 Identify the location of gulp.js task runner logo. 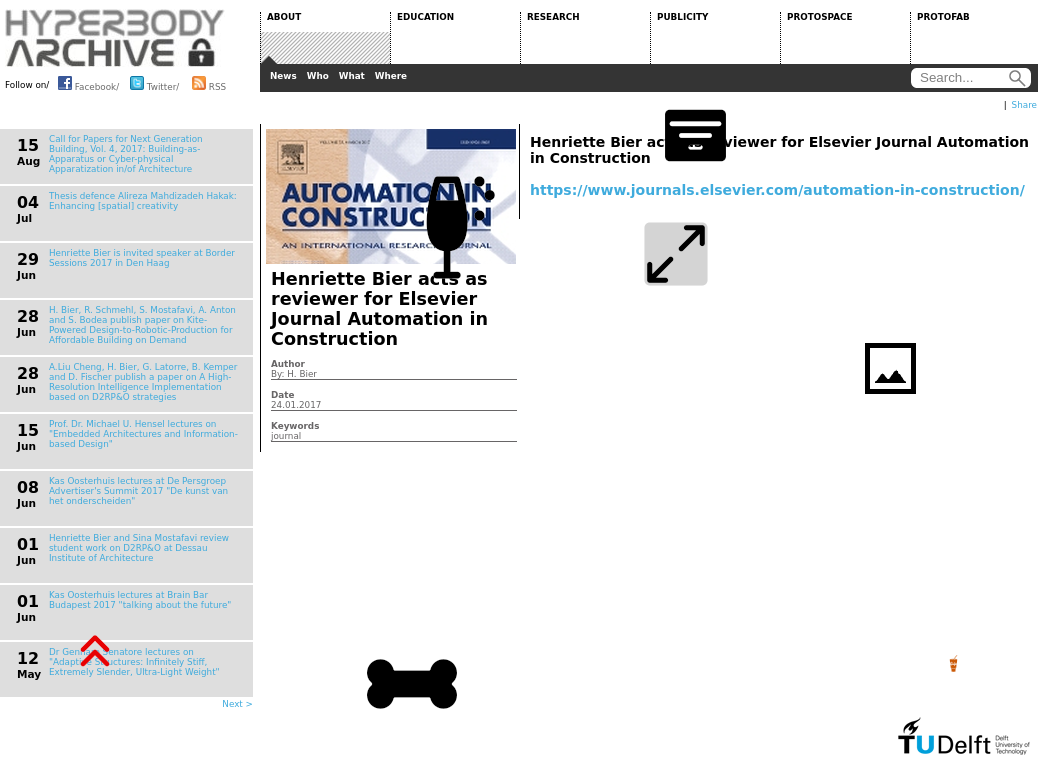
(953, 663).